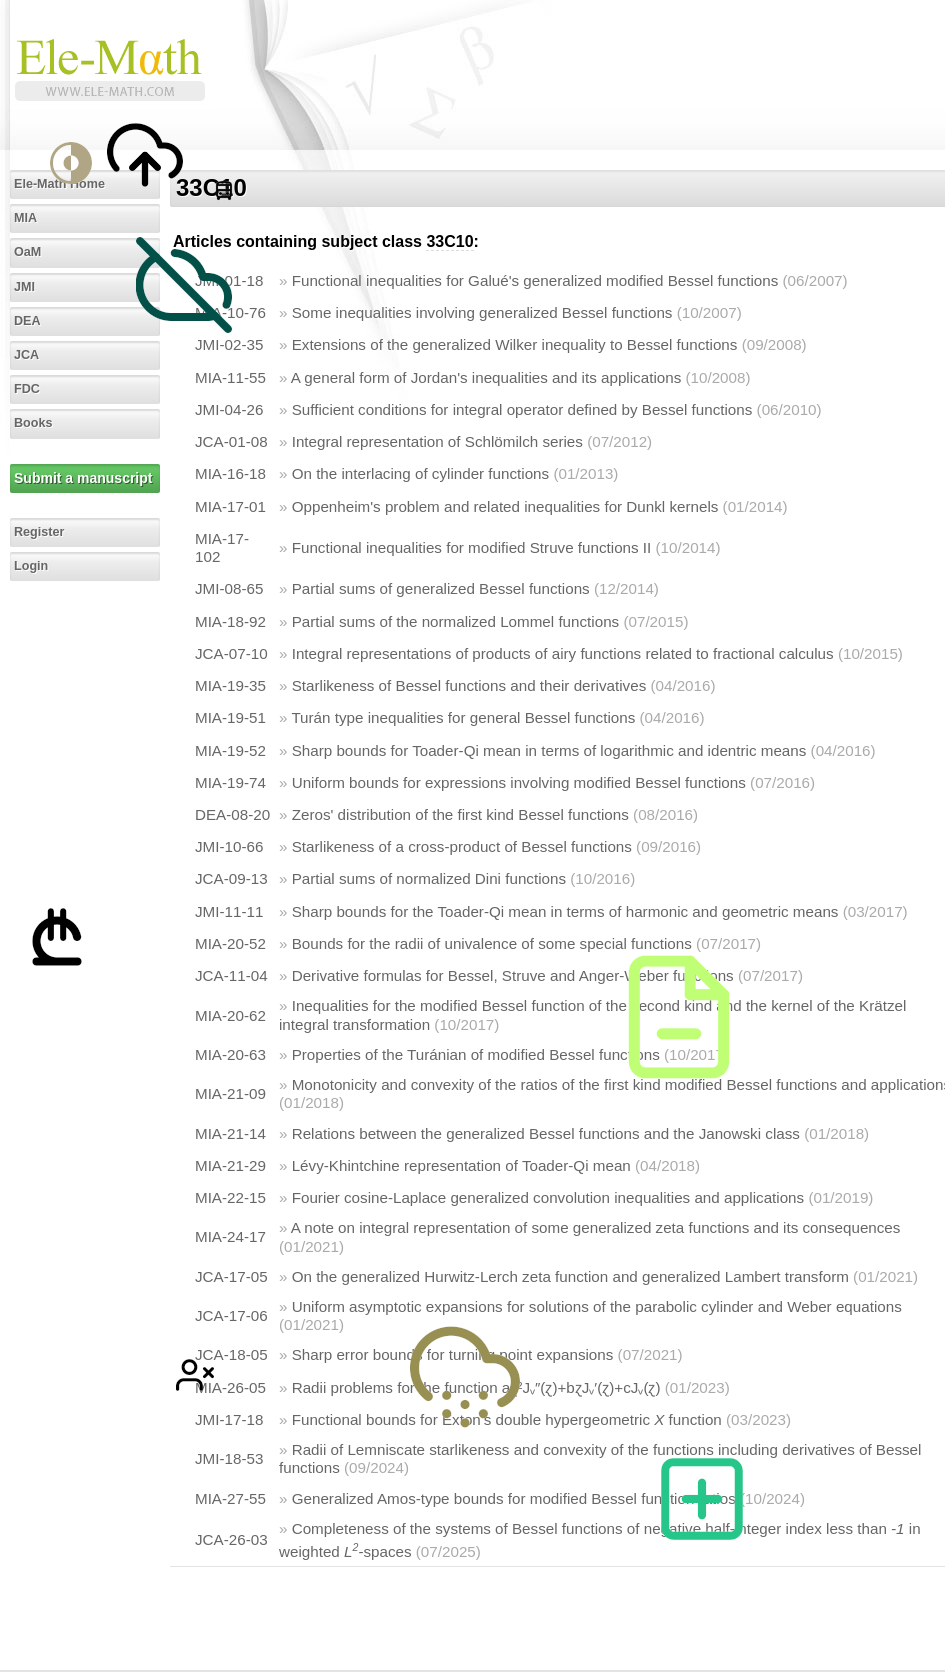 This screenshot has height=1672, width=945. I want to click on toggle invert colors mode, so click(71, 163).